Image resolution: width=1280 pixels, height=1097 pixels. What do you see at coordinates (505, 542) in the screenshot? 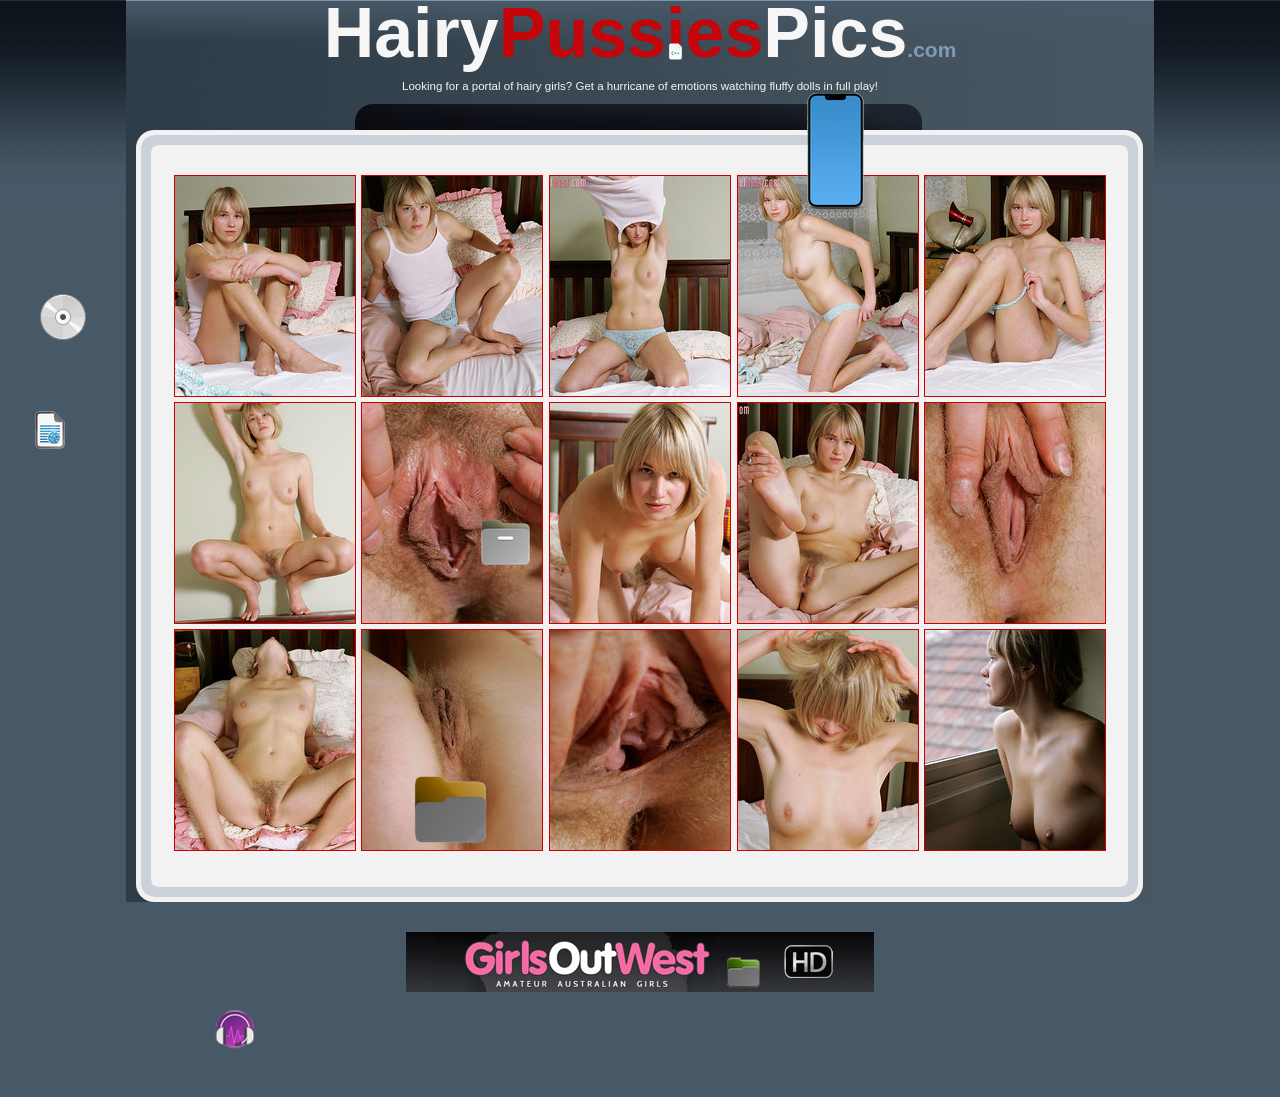
I see `open the file manager application` at bounding box center [505, 542].